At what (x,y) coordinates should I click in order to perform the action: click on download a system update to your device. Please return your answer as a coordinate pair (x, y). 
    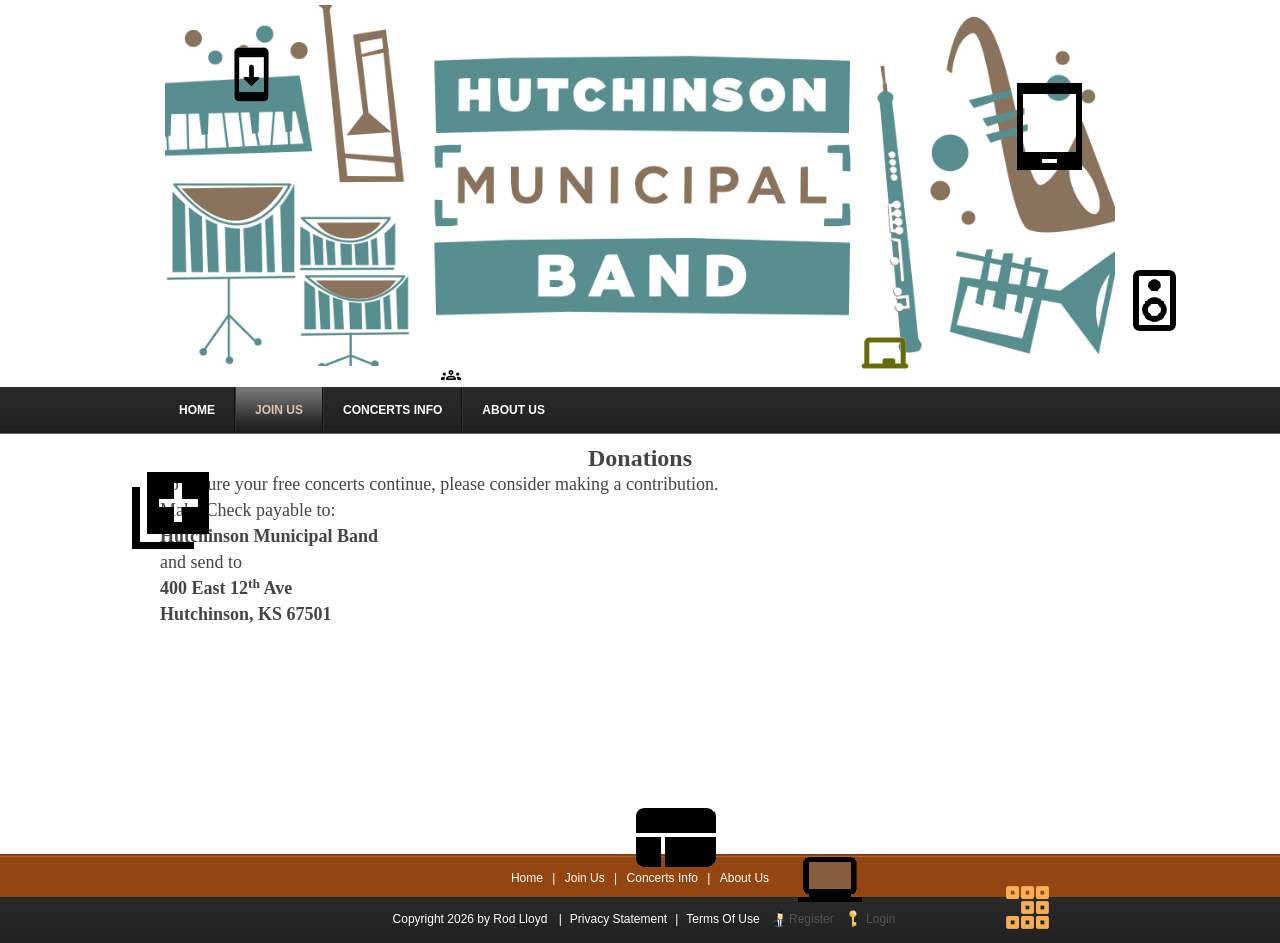
    Looking at the image, I should click on (251, 74).